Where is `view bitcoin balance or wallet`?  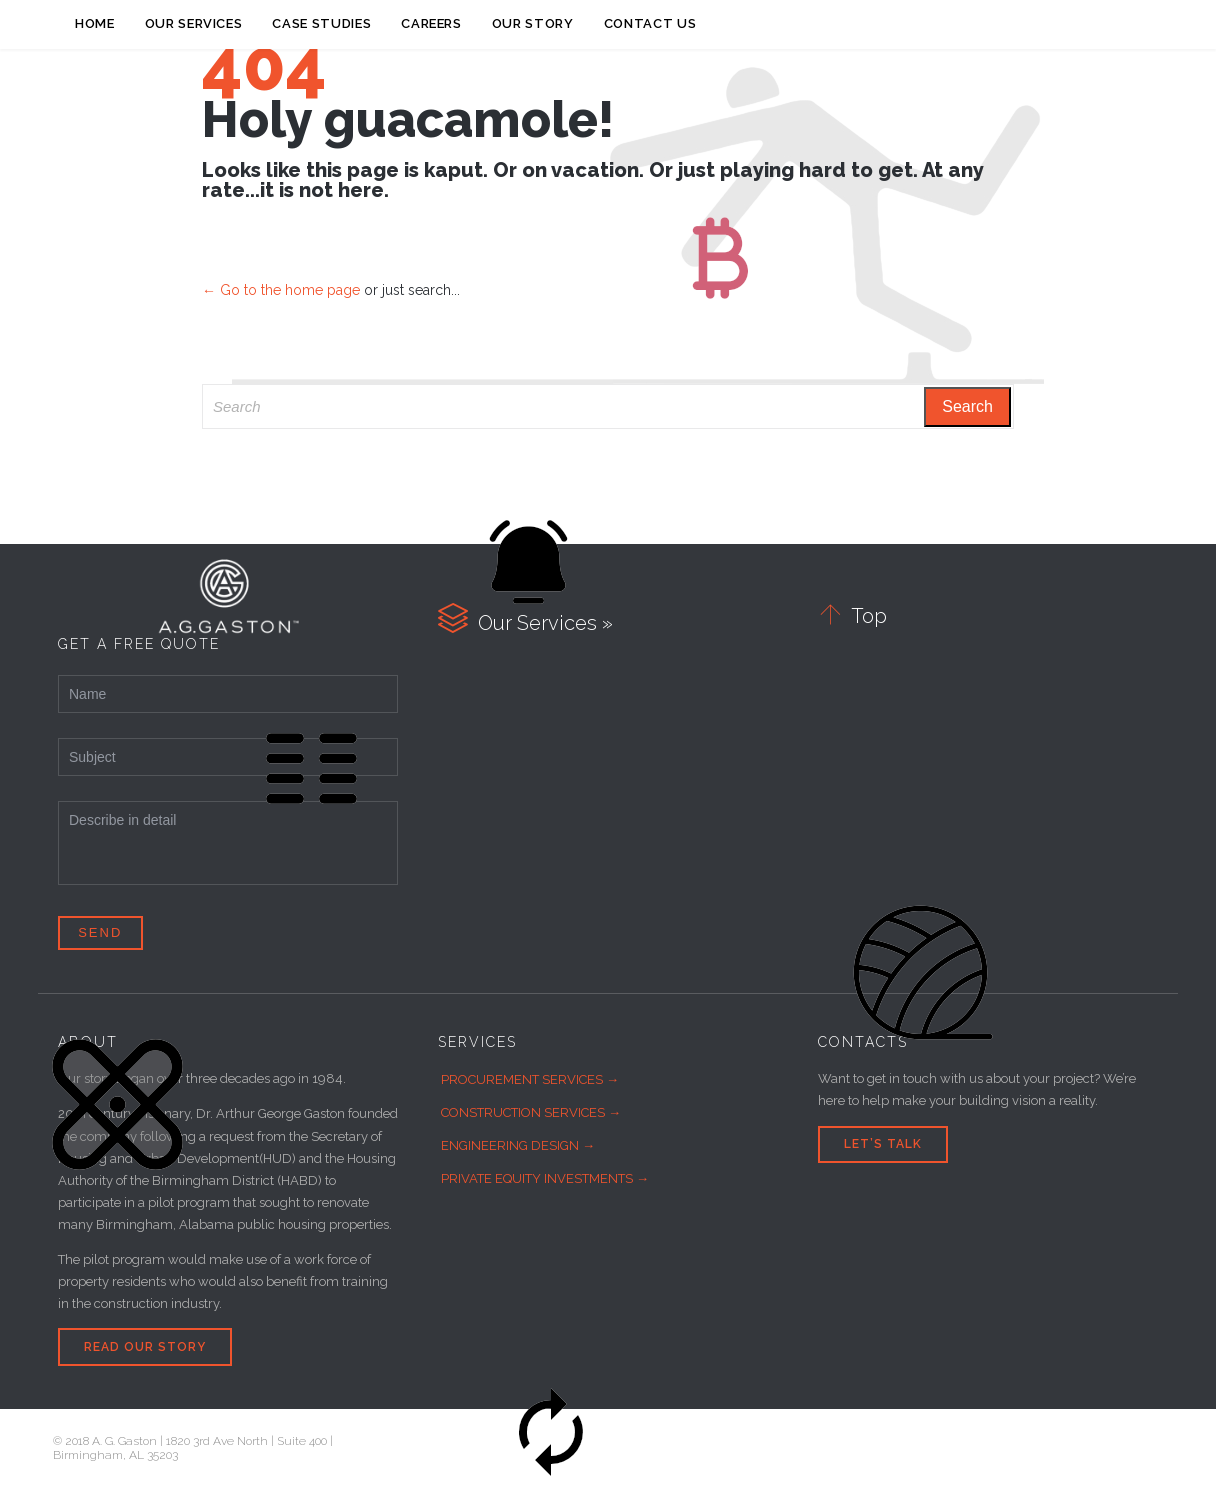 view bitcoin balance or wallet is located at coordinates (717, 259).